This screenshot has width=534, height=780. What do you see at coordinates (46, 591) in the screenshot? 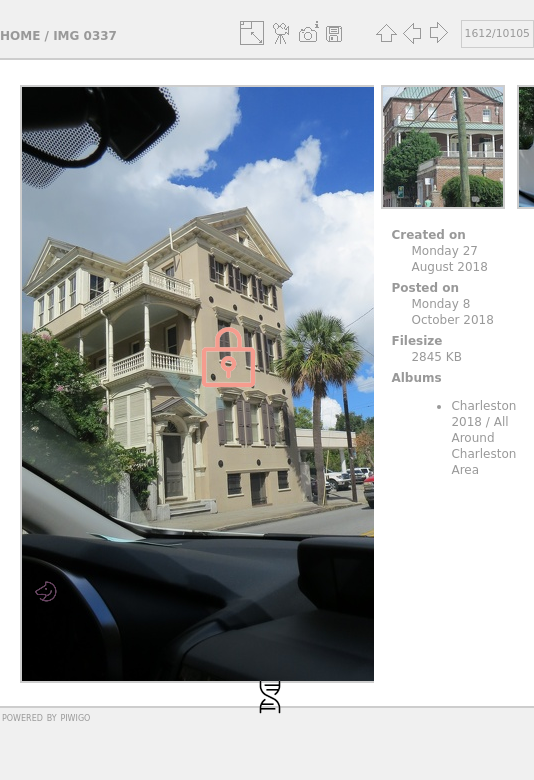
I see `access equestrian or horse-related features` at bounding box center [46, 591].